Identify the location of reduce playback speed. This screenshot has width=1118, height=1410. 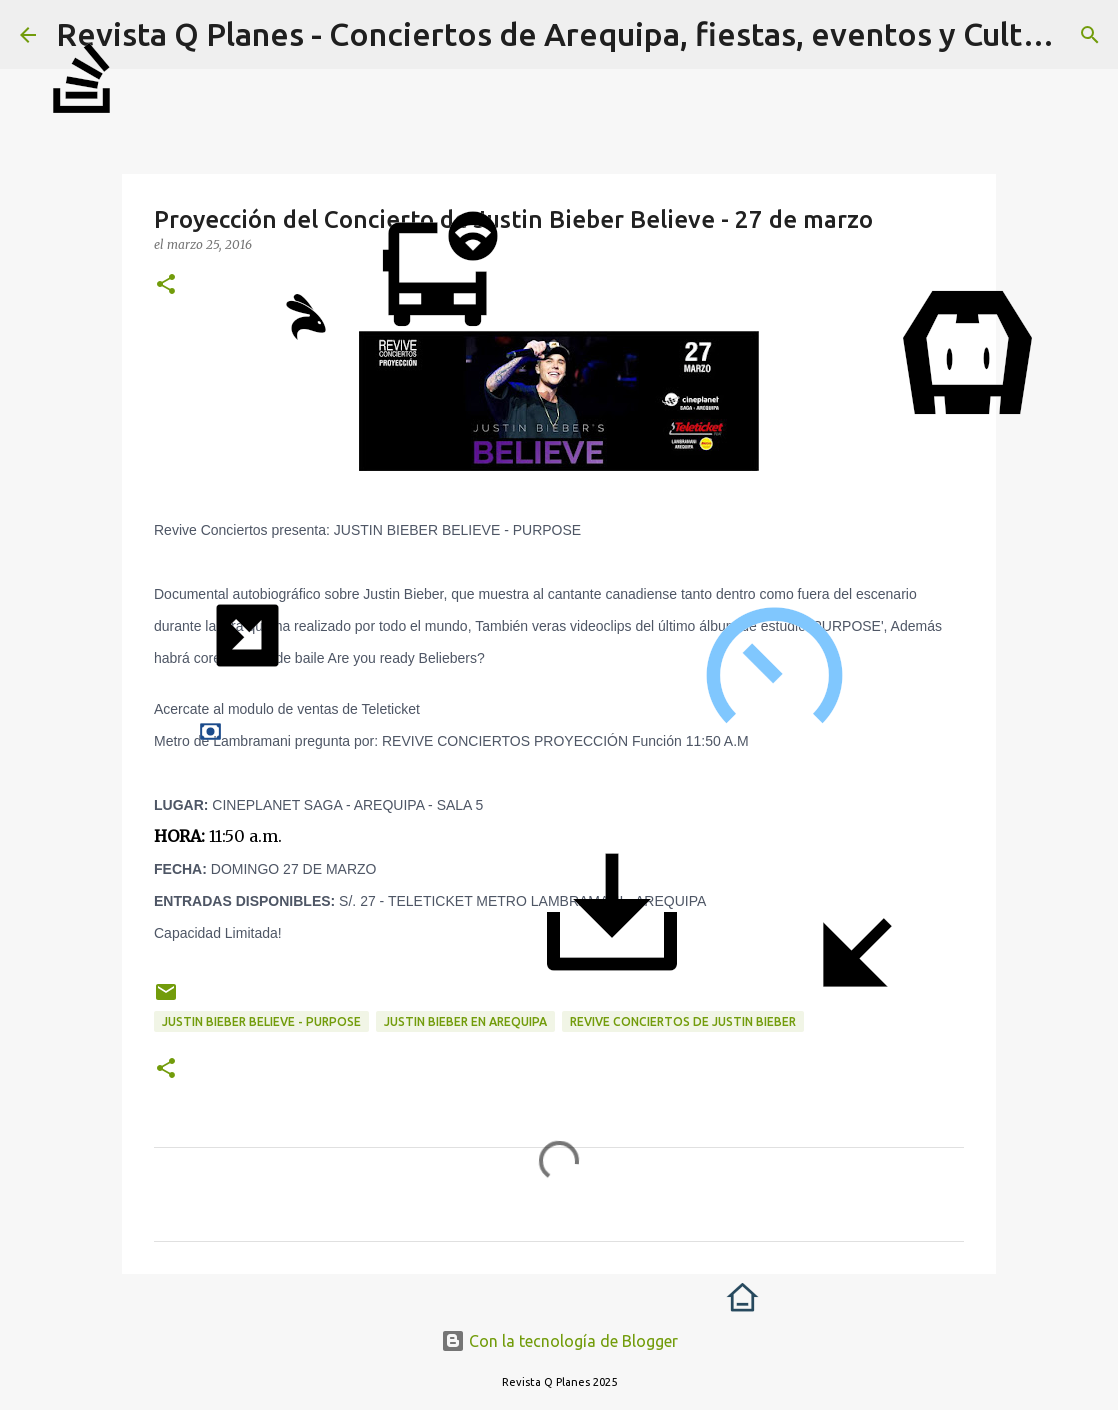
(774, 668).